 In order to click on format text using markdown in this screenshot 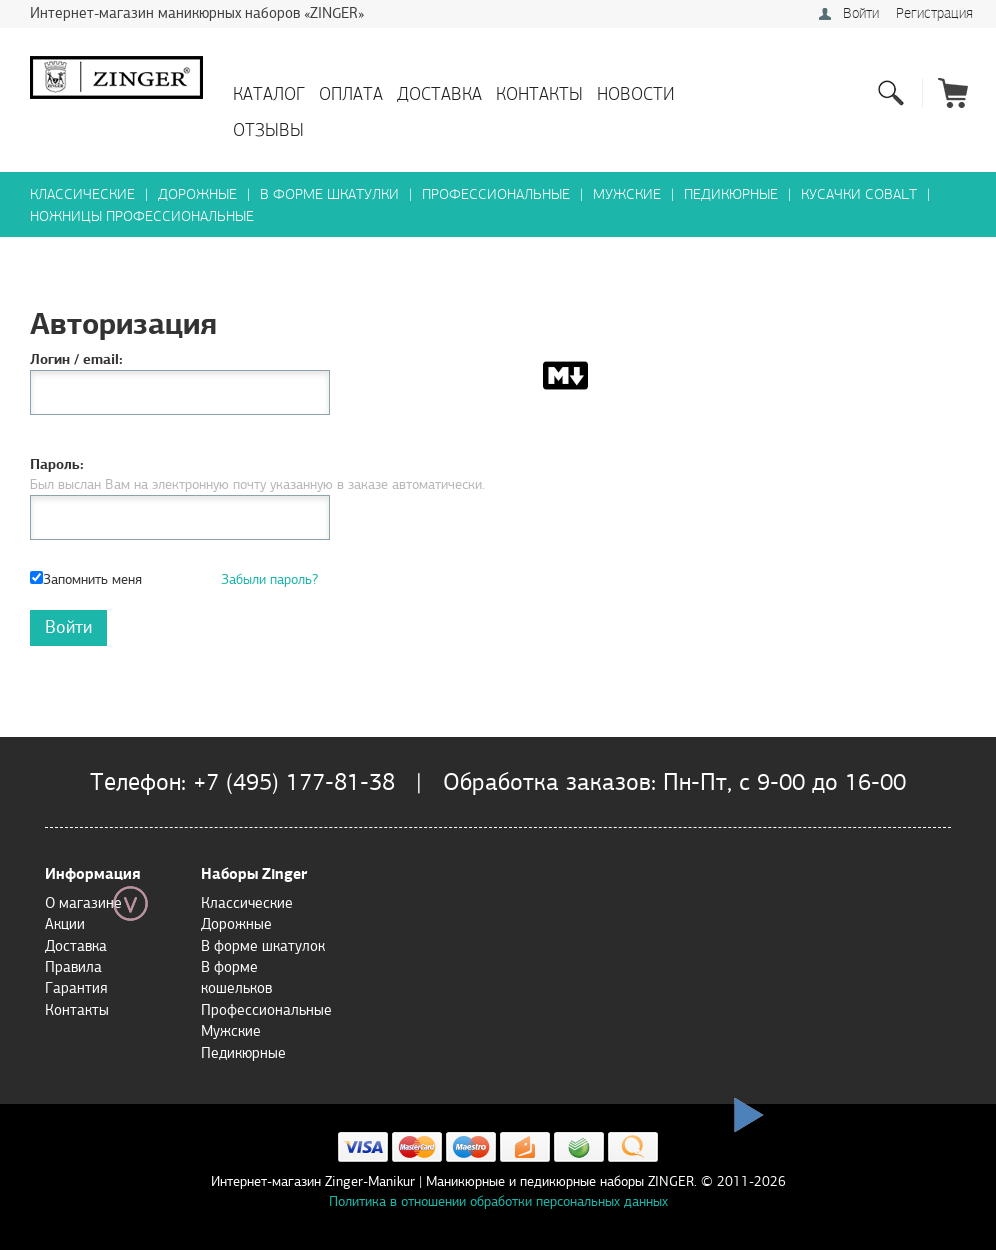, I will do `click(565, 375)`.